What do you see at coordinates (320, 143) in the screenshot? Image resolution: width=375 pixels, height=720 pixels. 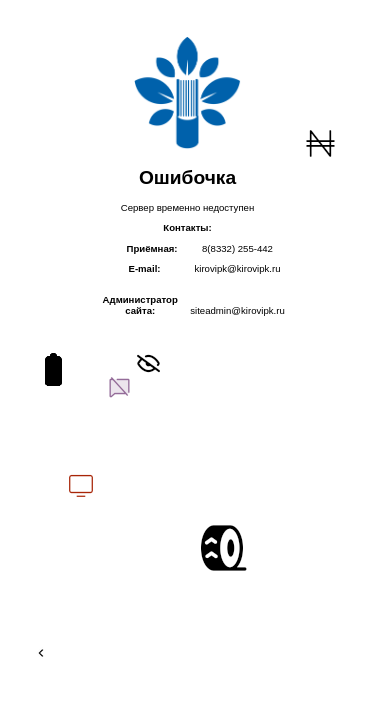 I see `indicates Nigerian naira currency` at bounding box center [320, 143].